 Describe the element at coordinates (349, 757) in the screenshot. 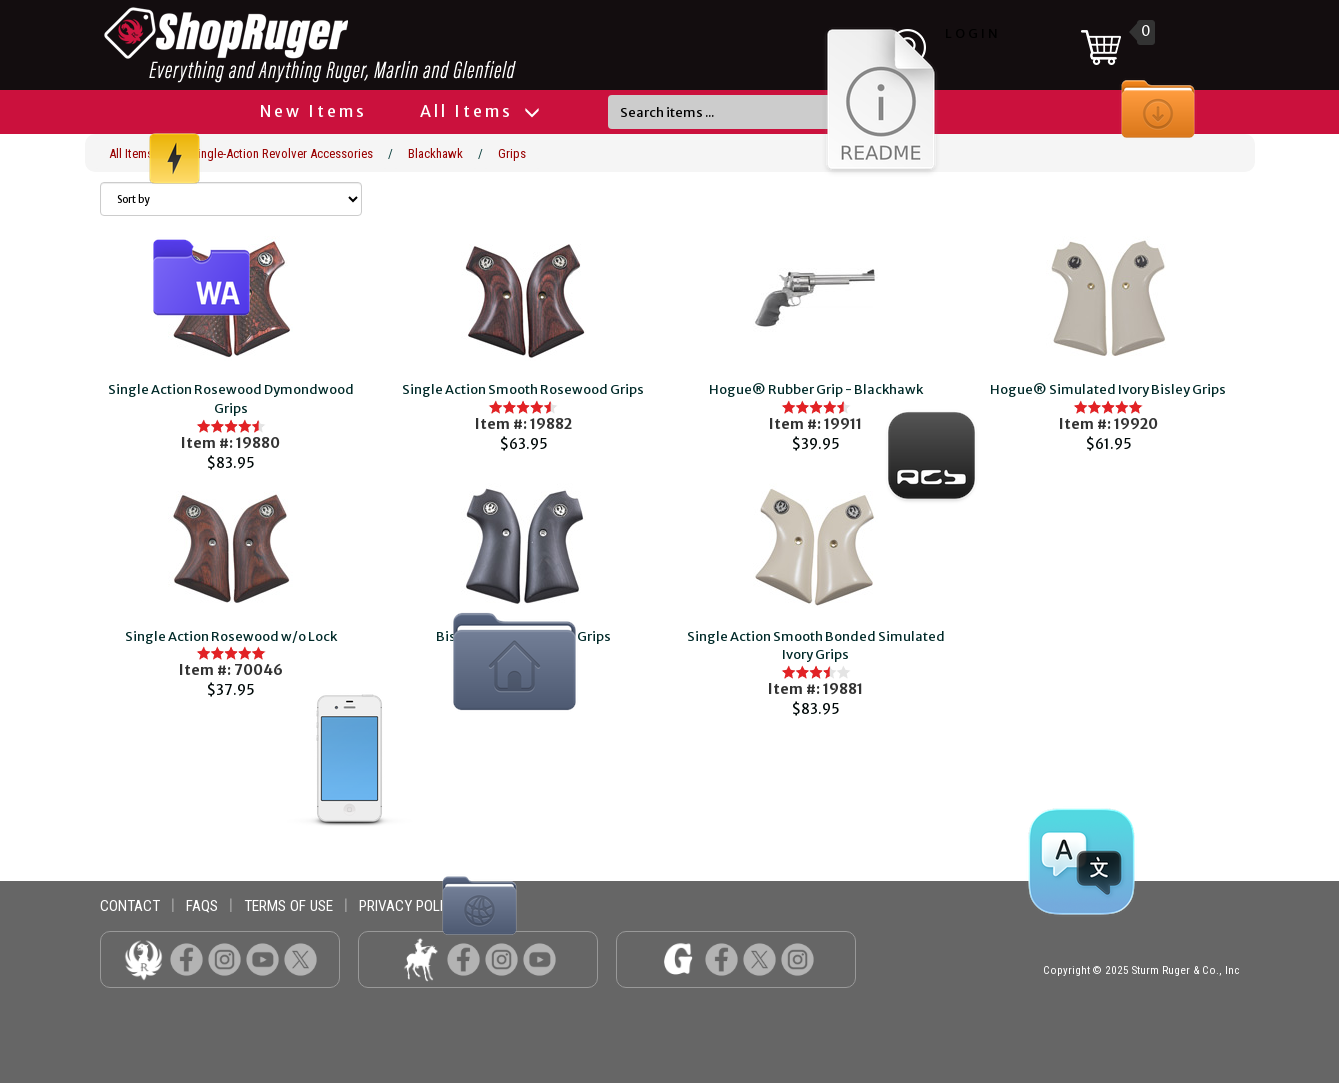

I see `view connected iPhone device` at that location.